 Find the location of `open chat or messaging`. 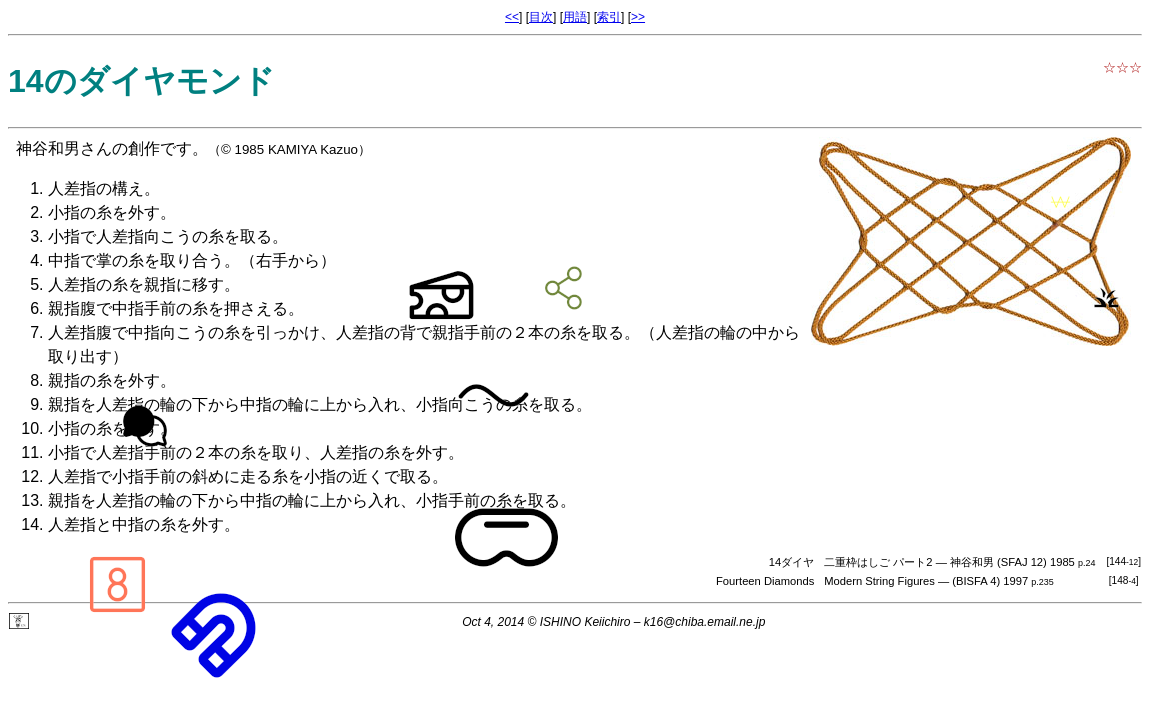

open chat or messaging is located at coordinates (145, 426).